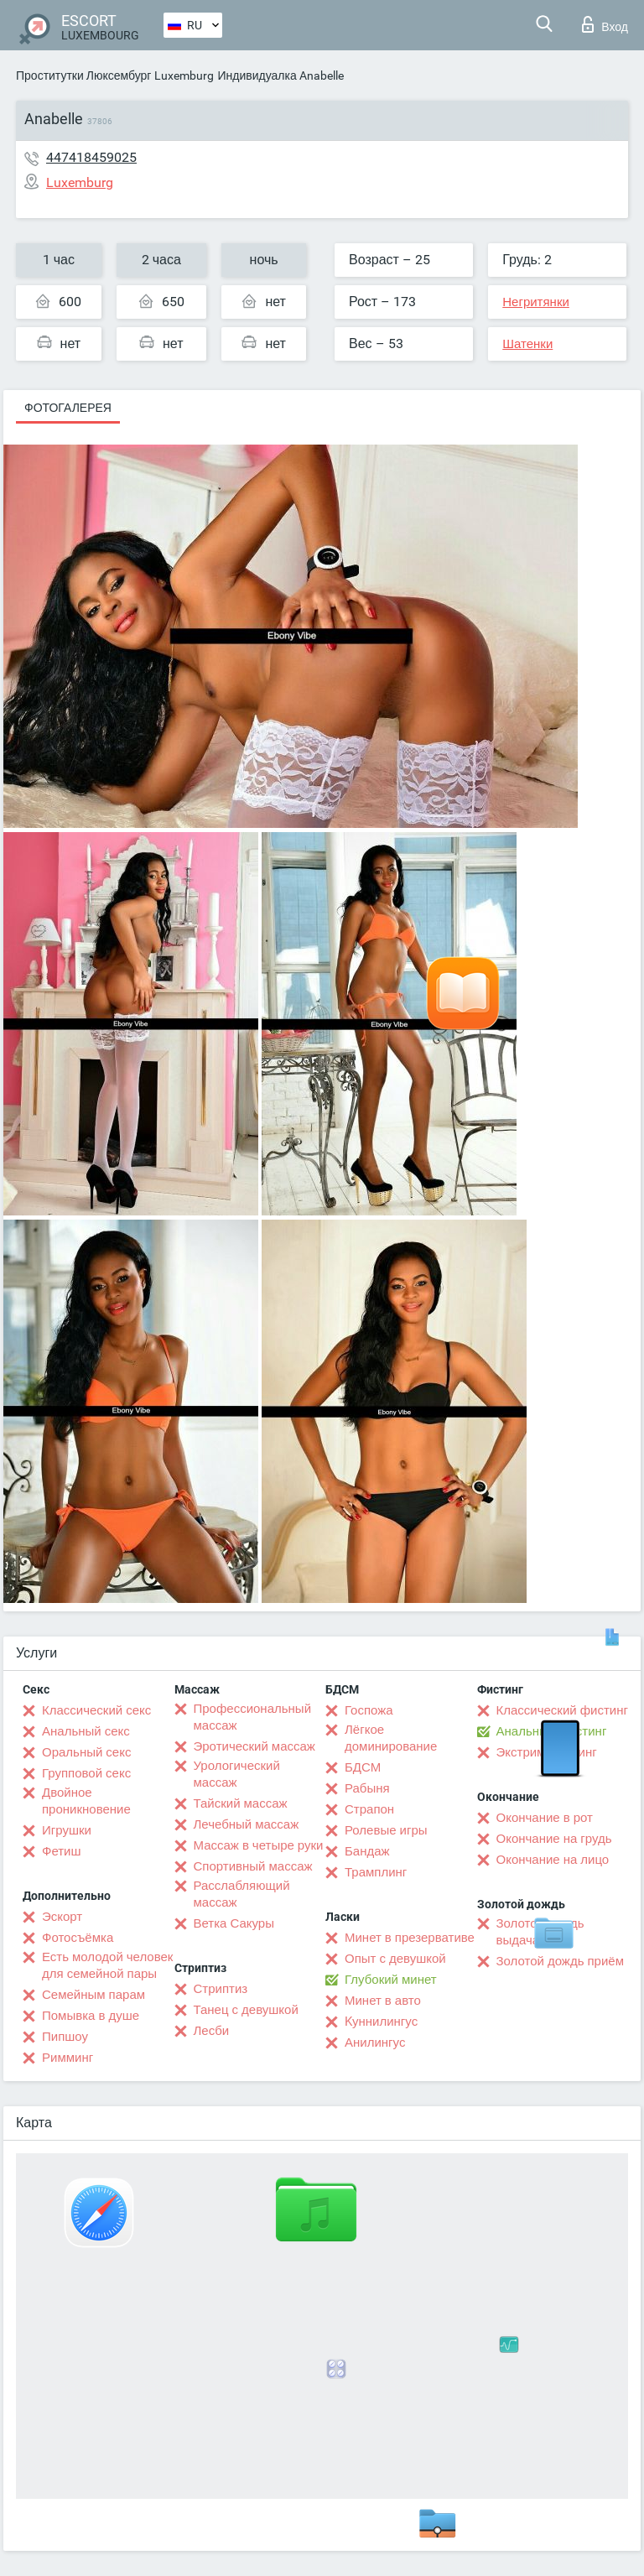 The width and height of the screenshot is (644, 2576). I want to click on open system resource usage monitor, so click(509, 2344).